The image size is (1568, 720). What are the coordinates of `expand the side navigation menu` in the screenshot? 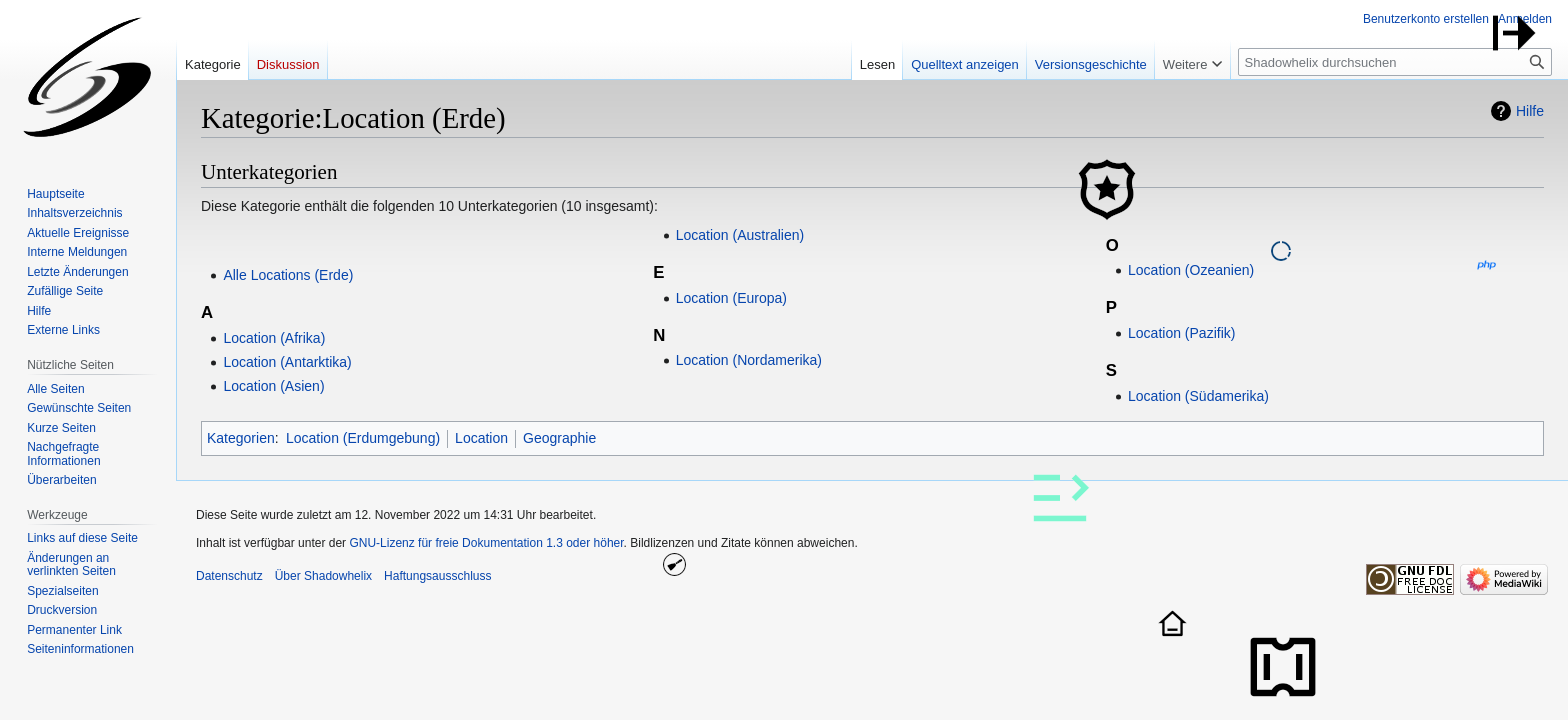 It's located at (1060, 498).